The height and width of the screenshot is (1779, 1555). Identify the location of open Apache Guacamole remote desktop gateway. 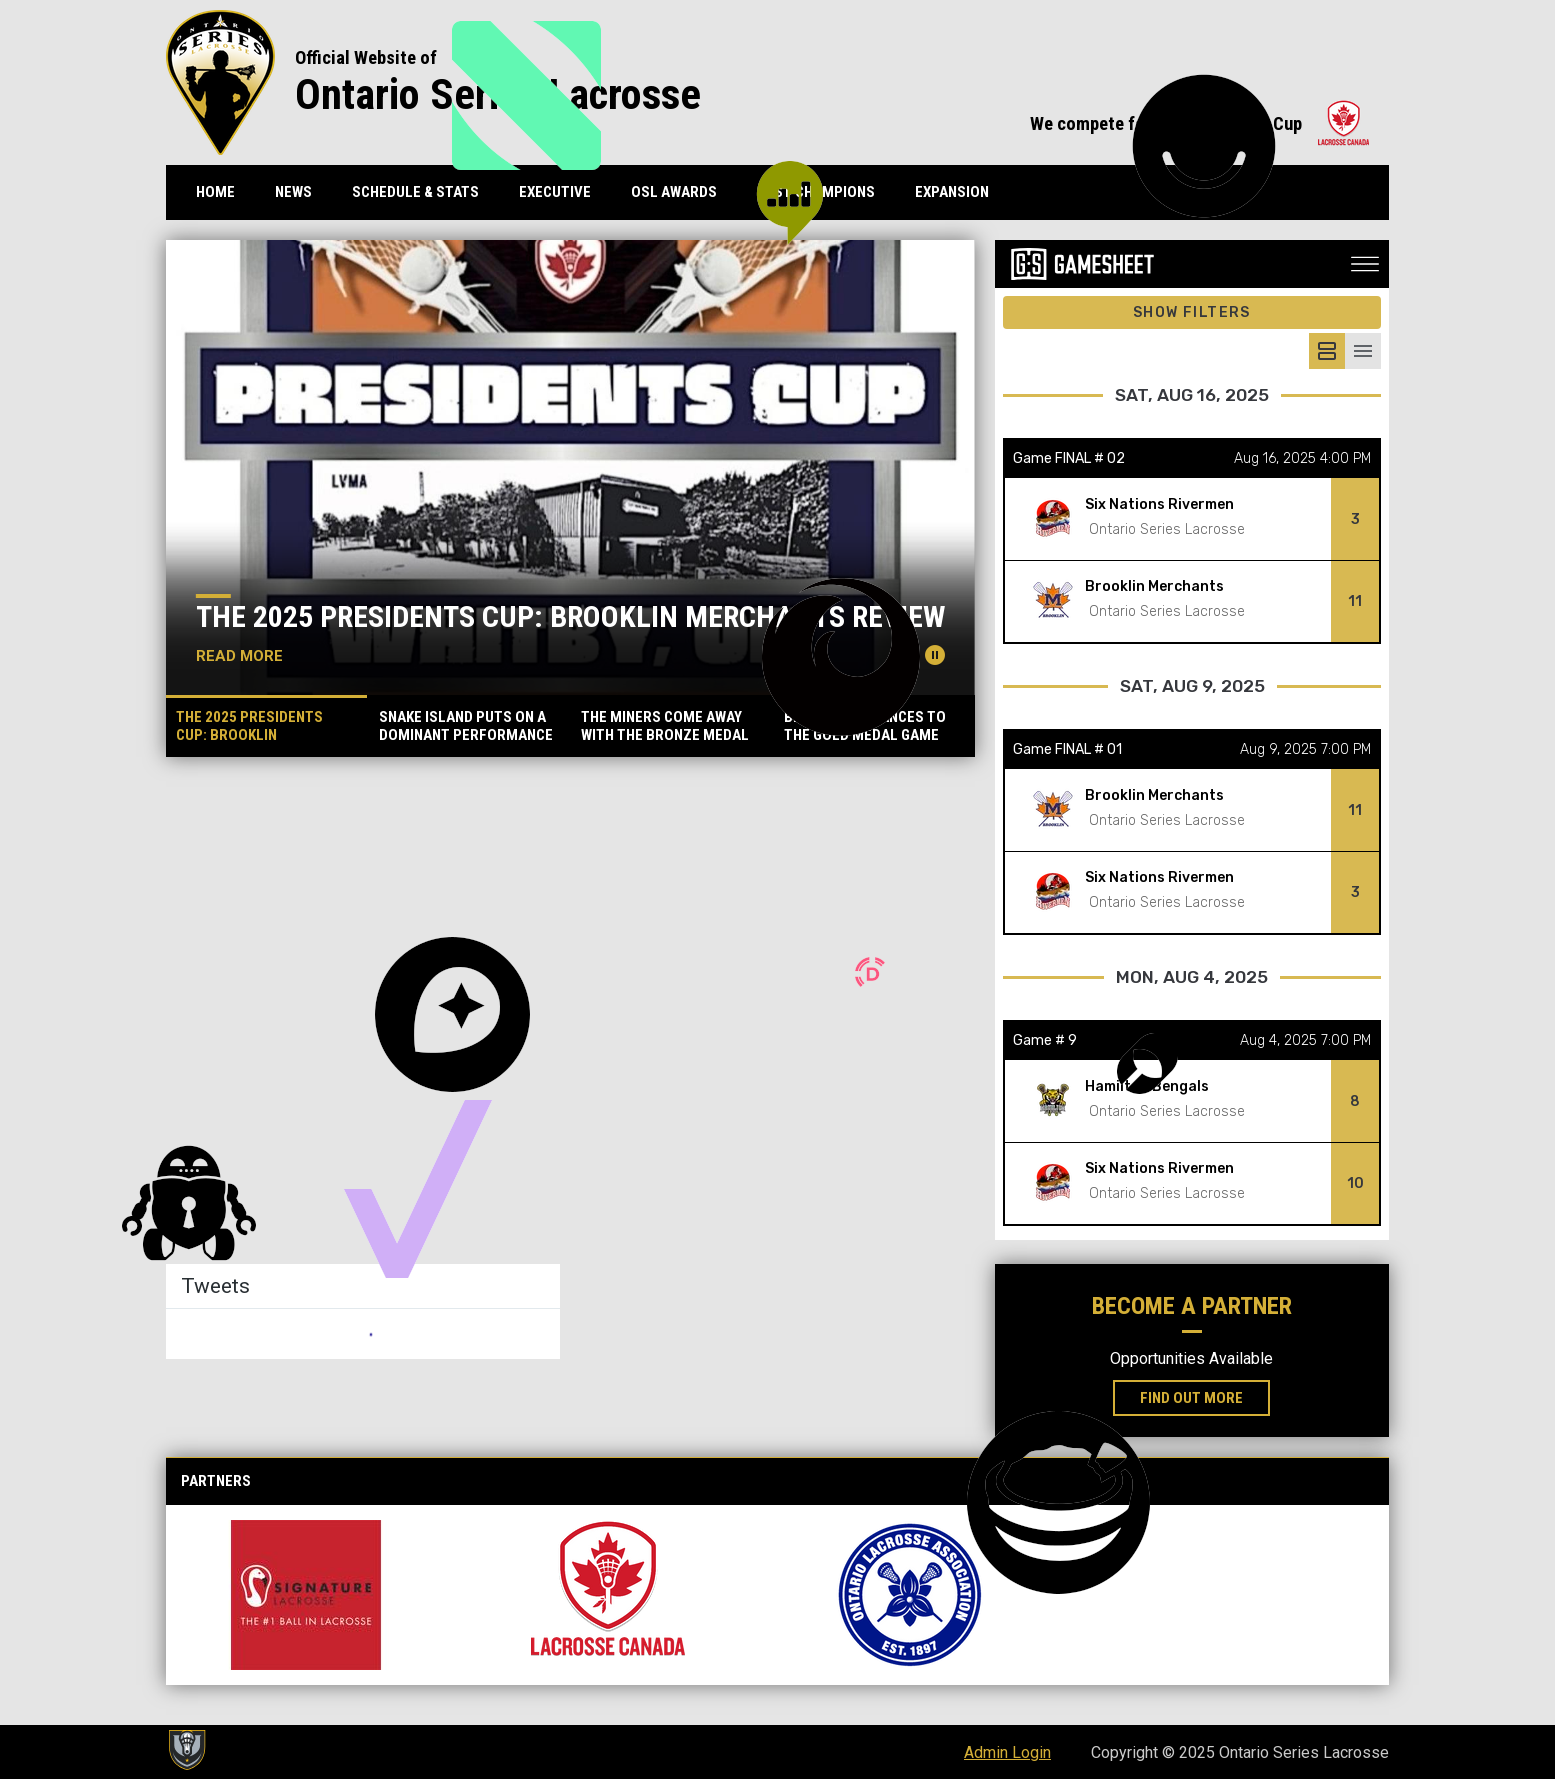
(1058, 1502).